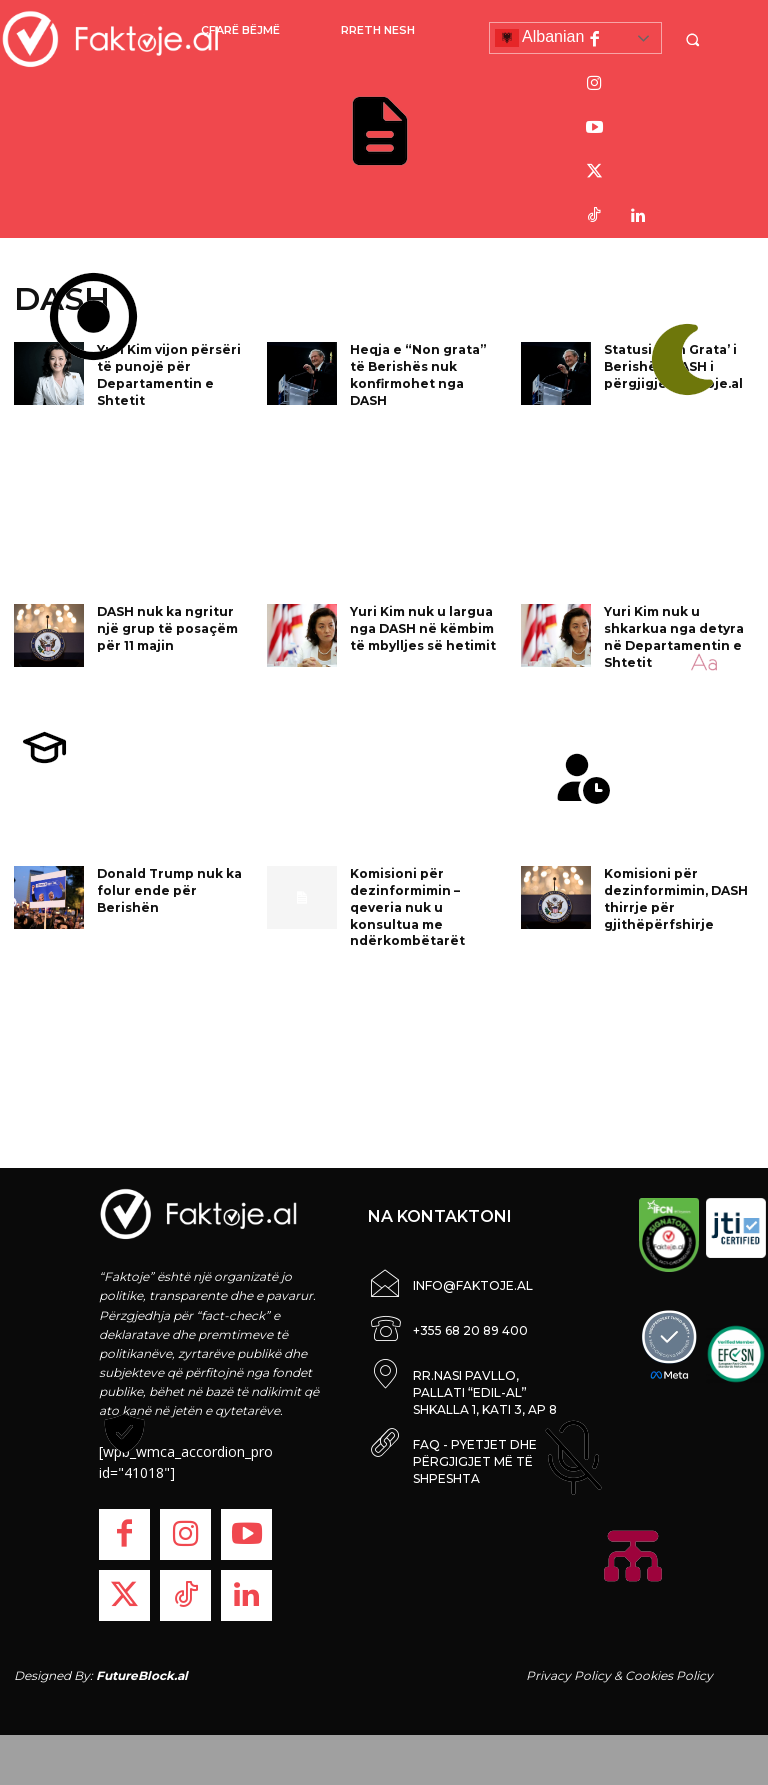  I want to click on select this option (radio button), so click(93, 316).